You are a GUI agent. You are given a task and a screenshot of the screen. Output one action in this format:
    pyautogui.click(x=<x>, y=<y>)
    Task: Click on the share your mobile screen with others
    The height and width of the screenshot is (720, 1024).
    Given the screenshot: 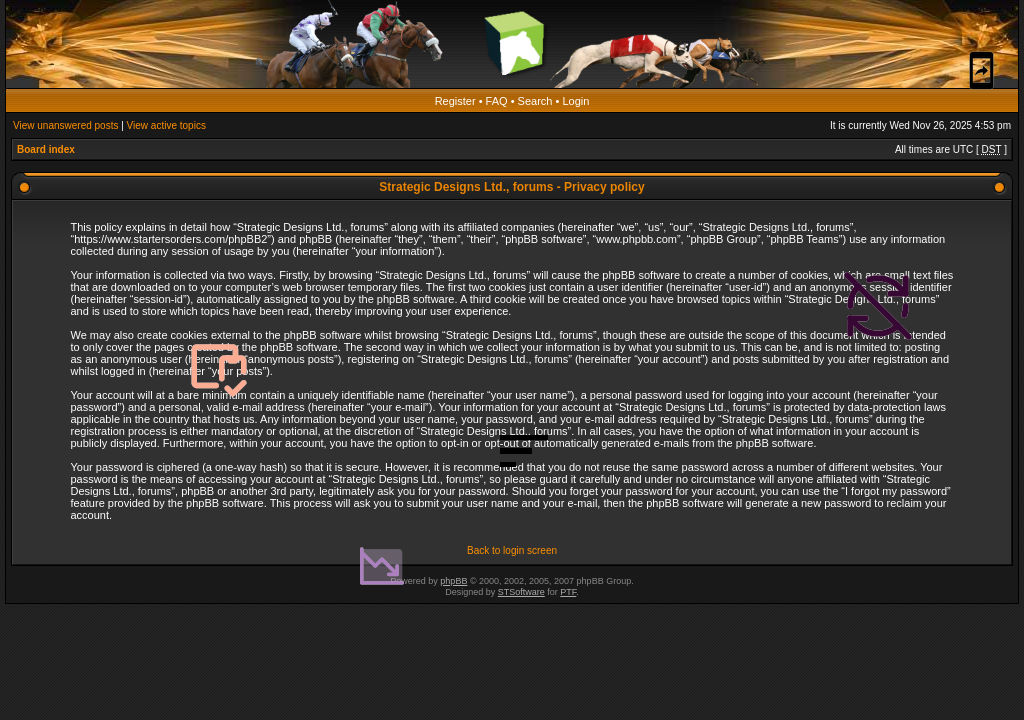 What is the action you would take?
    pyautogui.click(x=981, y=70)
    